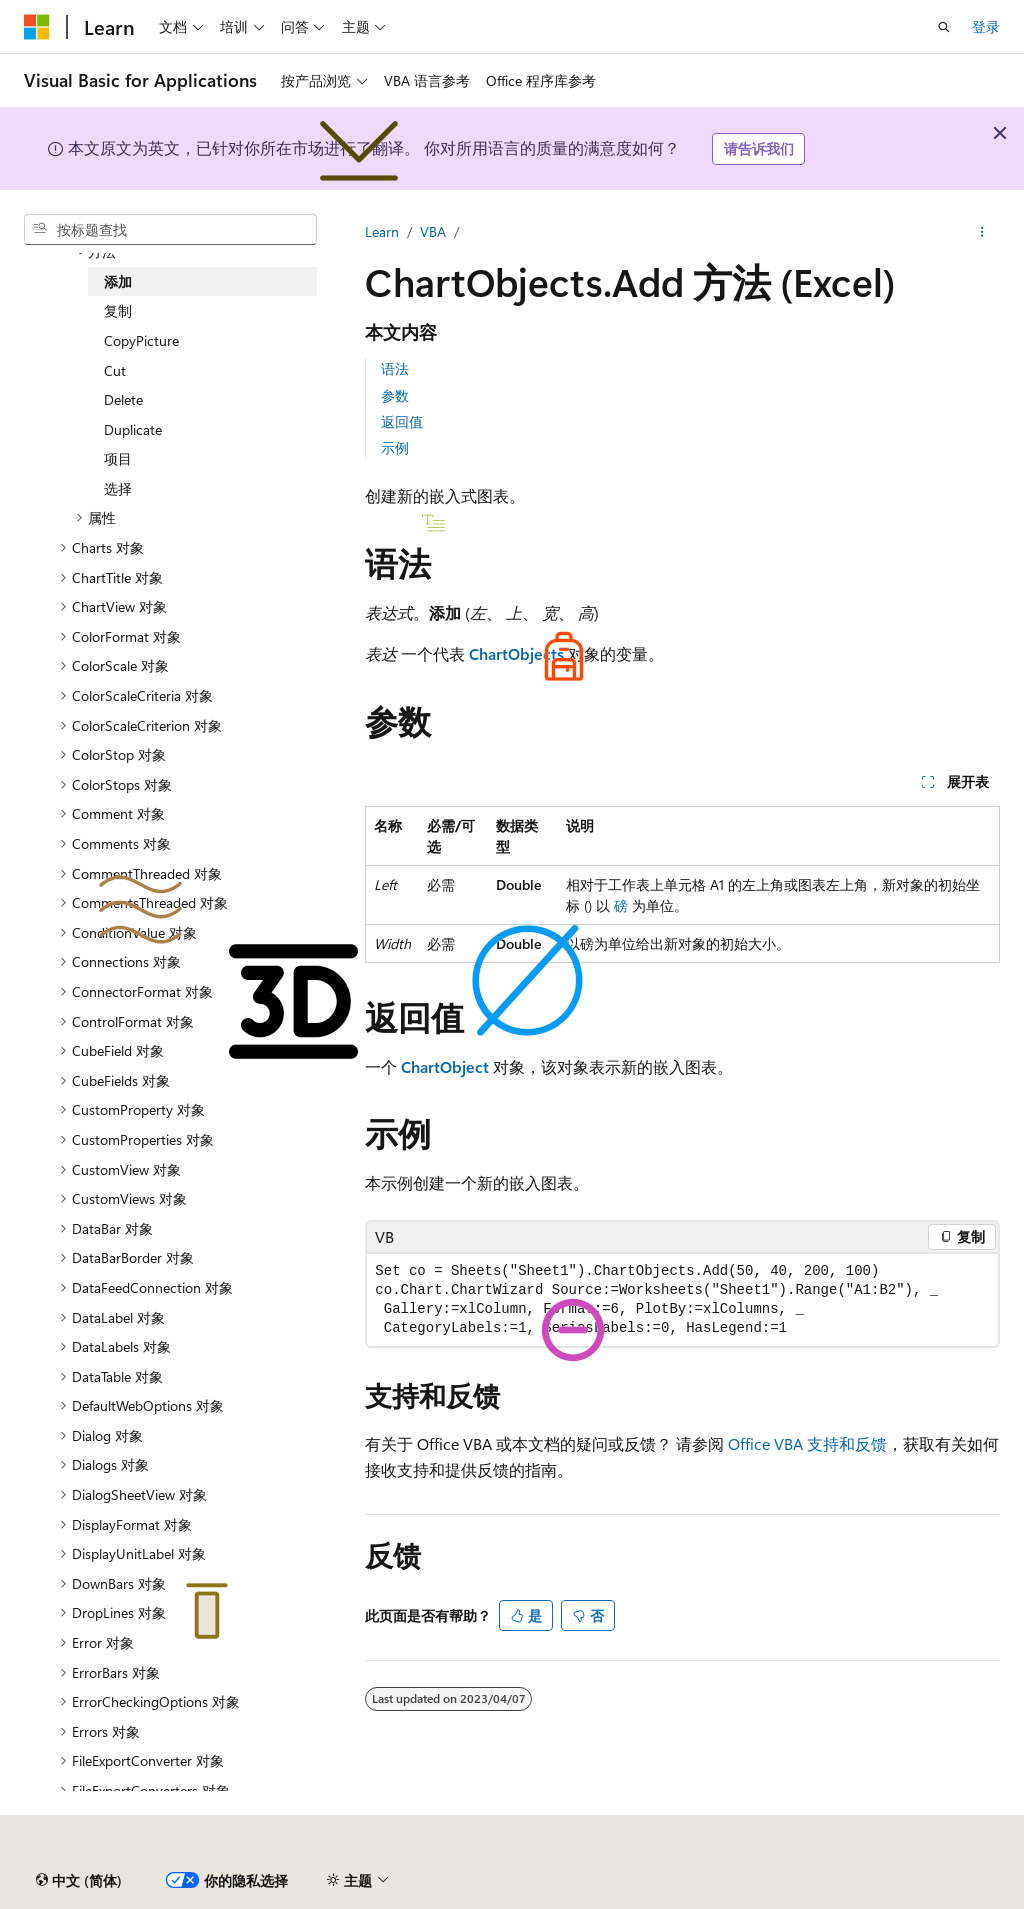 Image resolution: width=1024 pixels, height=1909 pixels. What do you see at coordinates (140, 909) in the screenshot?
I see `indicates water or aquatic features` at bounding box center [140, 909].